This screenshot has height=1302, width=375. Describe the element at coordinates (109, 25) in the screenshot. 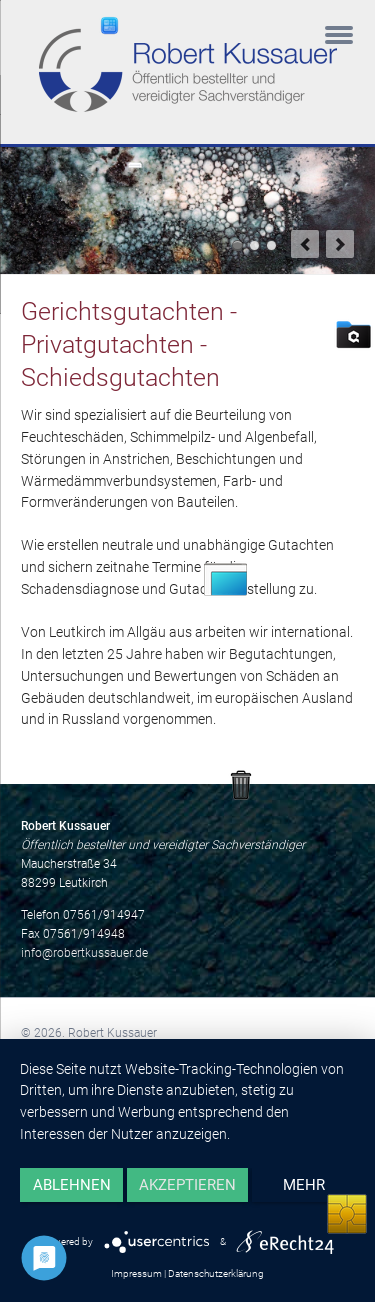

I see `open widgetkit simulator app` at that location.